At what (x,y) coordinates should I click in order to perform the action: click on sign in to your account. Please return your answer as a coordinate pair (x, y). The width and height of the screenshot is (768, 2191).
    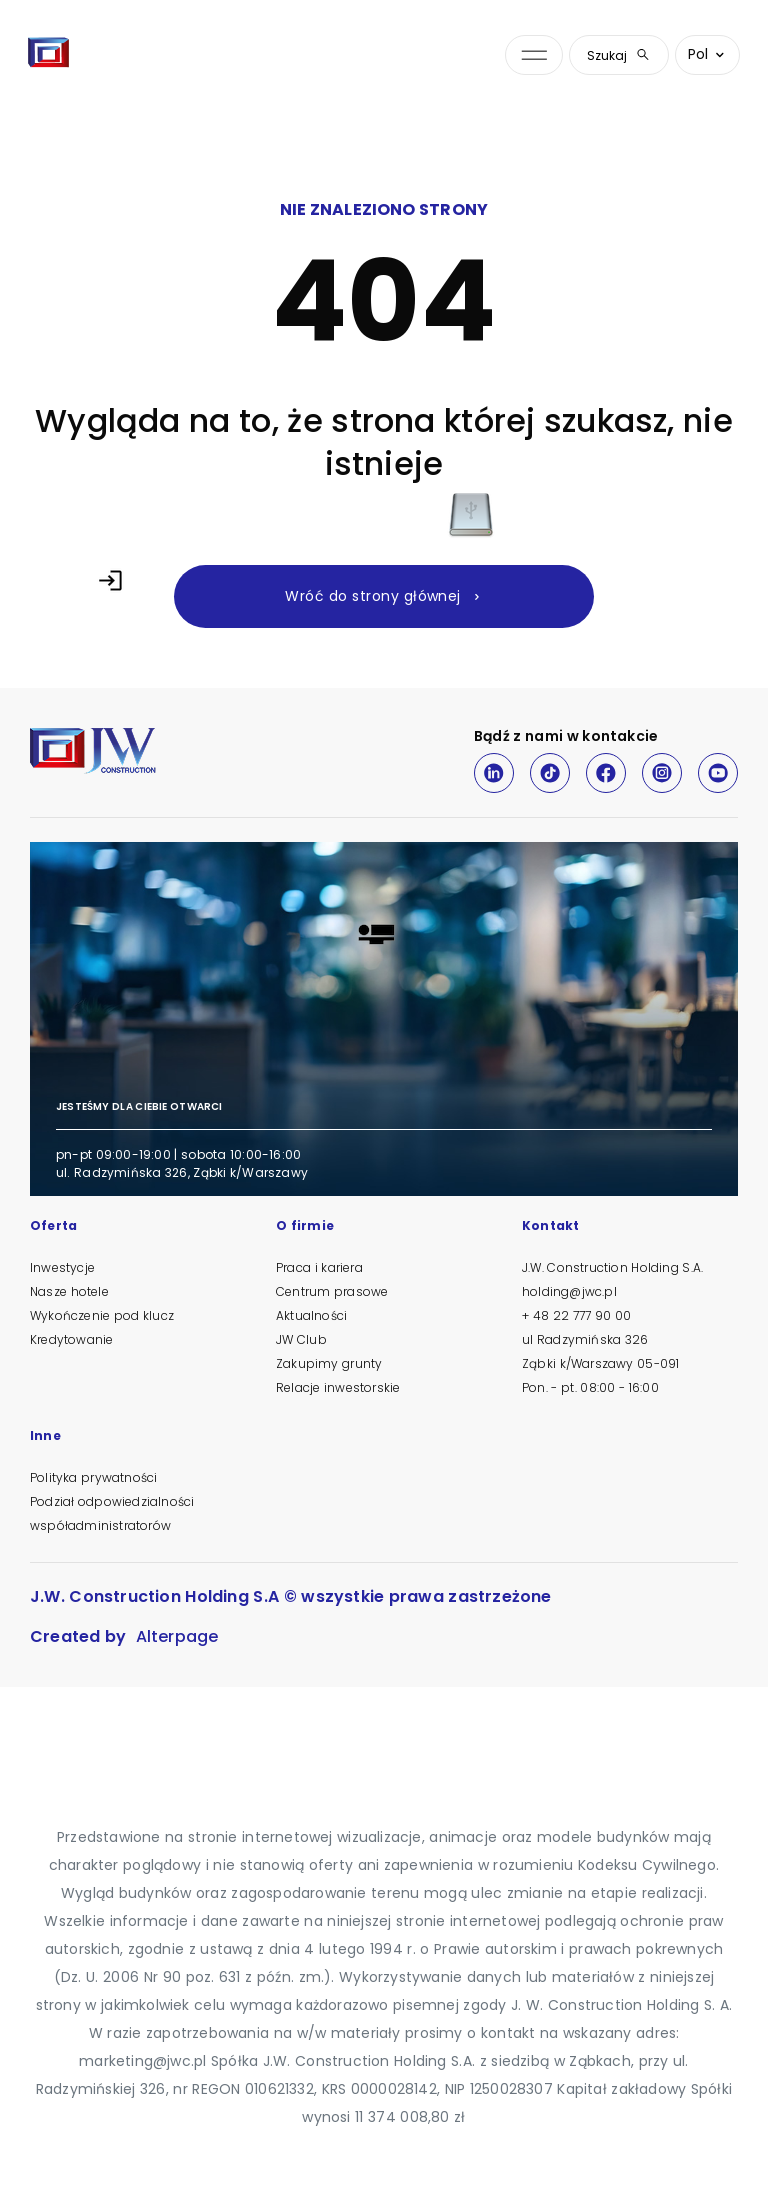
    Looking at the image, I should click on (110, 580).